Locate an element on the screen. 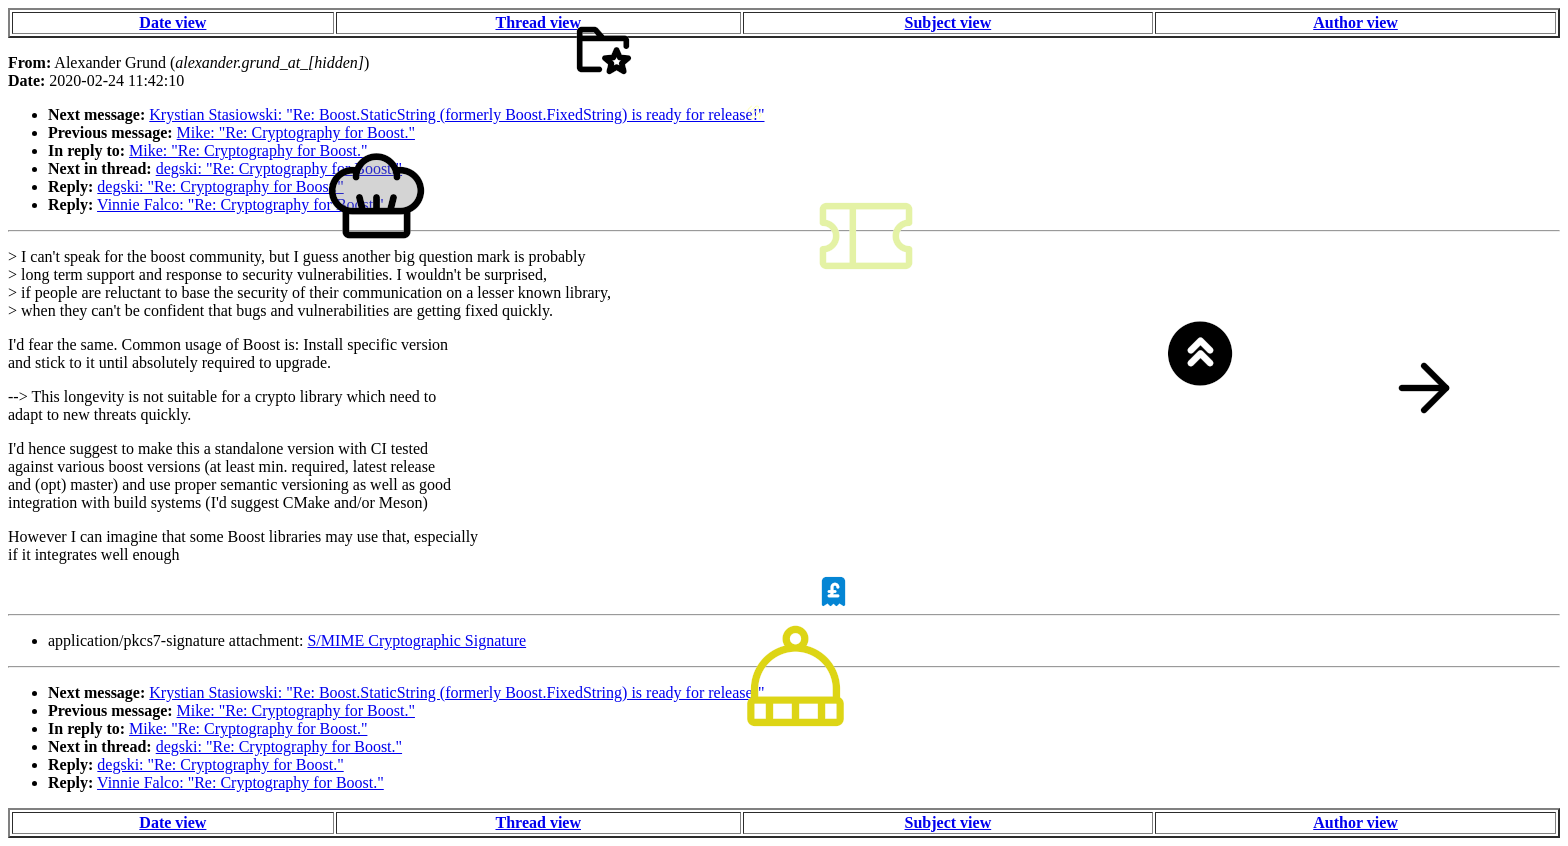 Image resolution: width=1568 pixels, height=846 pixels. access your favorite or starred folders is located at coordinates (603, 50).